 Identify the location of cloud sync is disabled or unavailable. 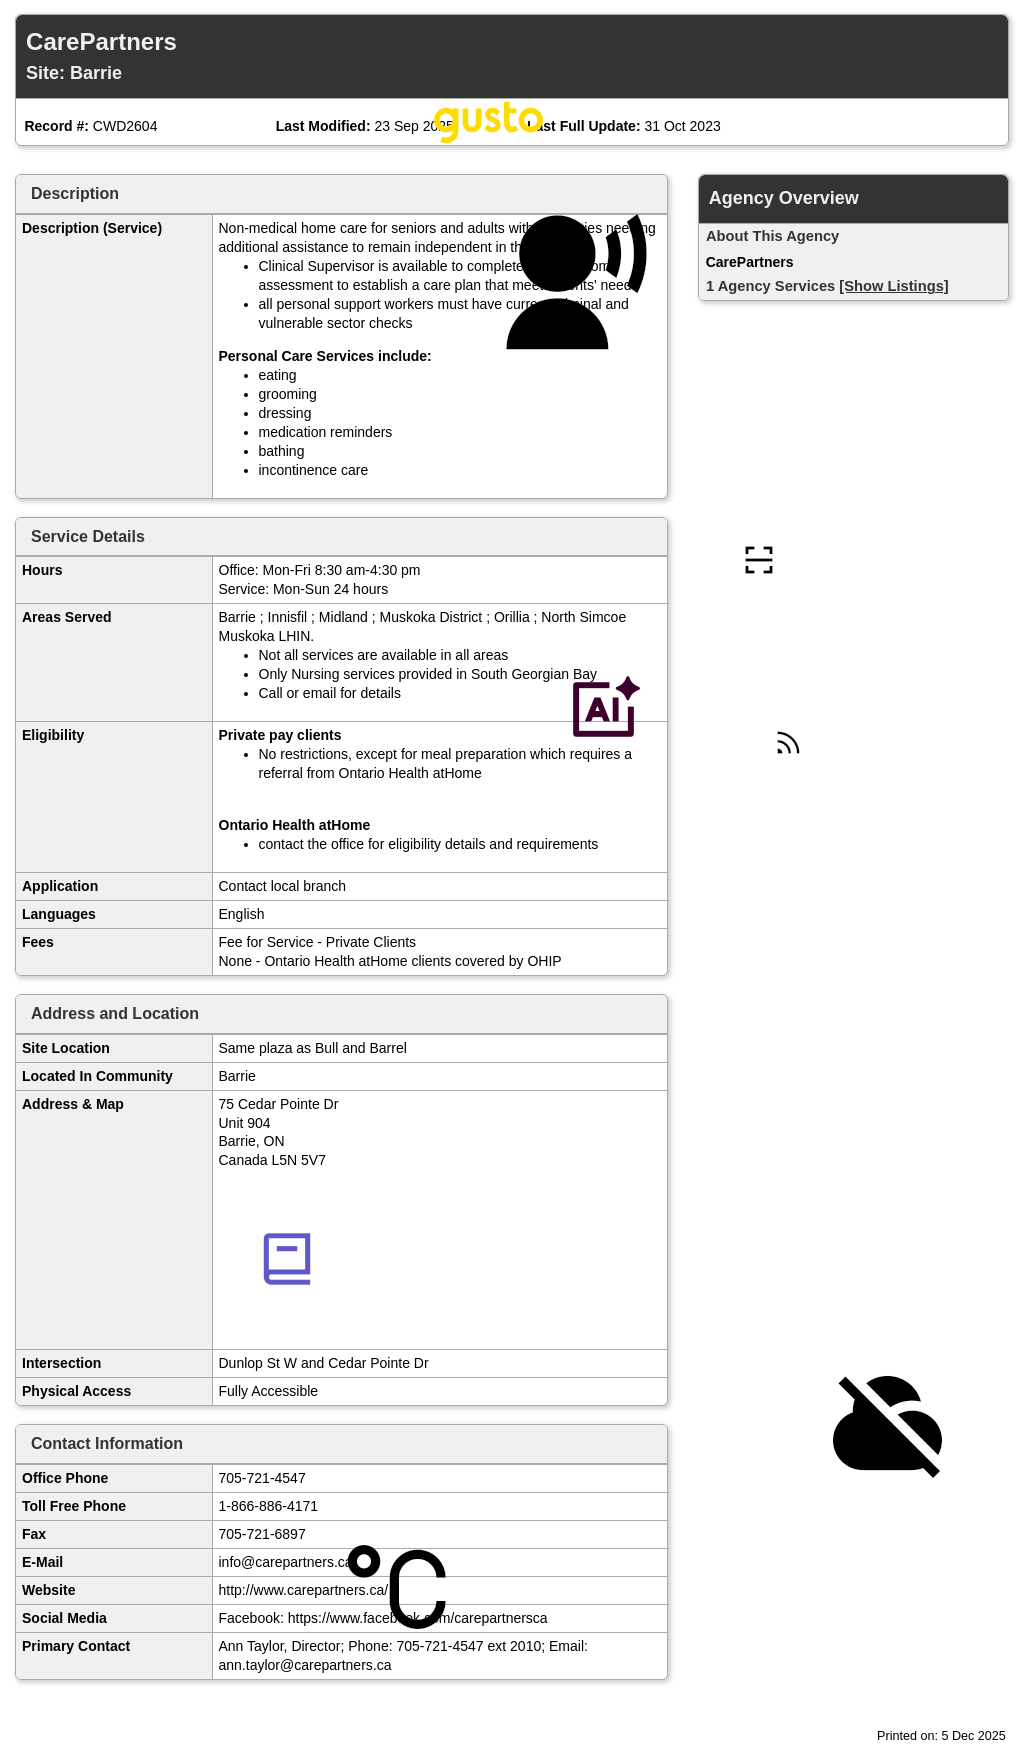
(887, 1425).